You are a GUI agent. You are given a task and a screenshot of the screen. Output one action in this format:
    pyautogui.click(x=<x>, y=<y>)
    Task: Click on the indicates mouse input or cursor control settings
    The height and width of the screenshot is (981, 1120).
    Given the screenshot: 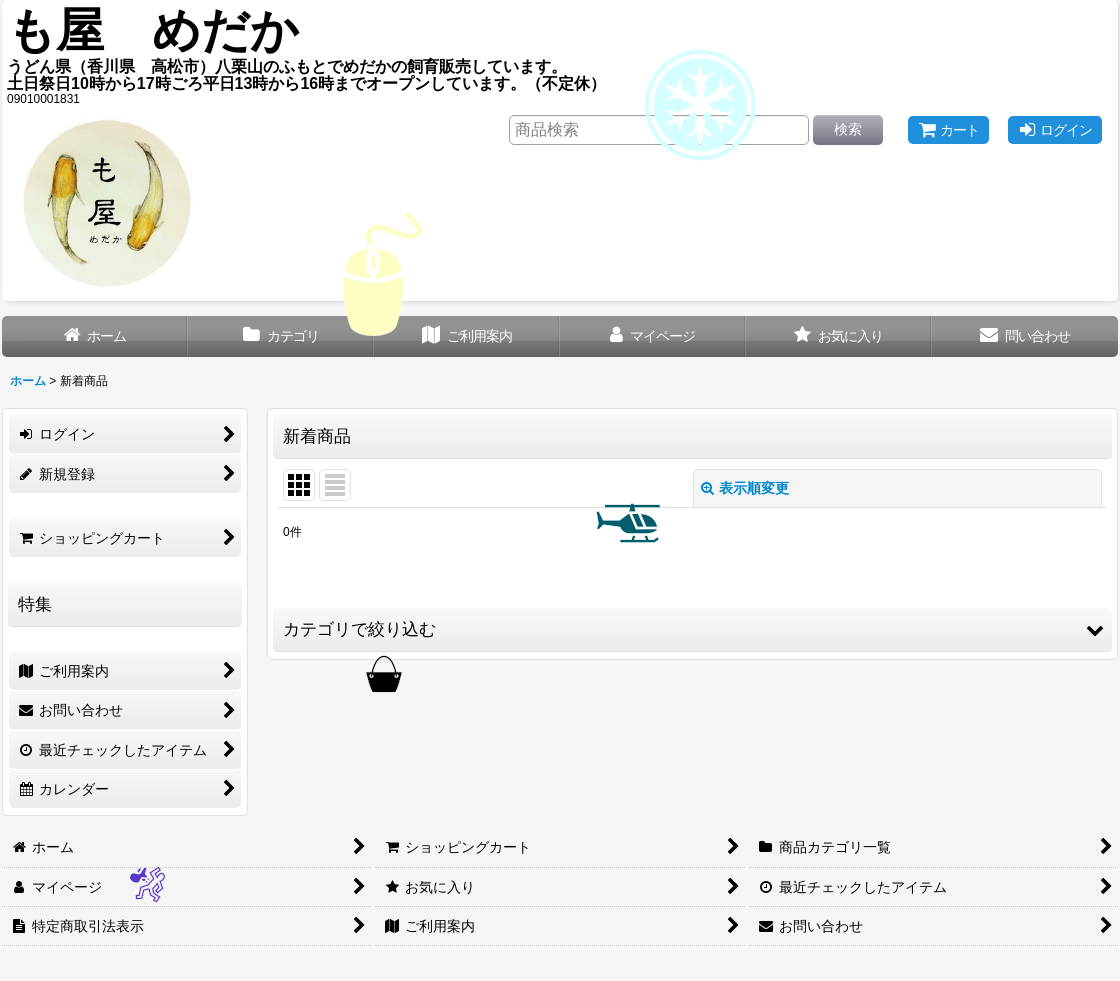 What is the action you would take?
    pyautogui.click(x=380, y=277)
    